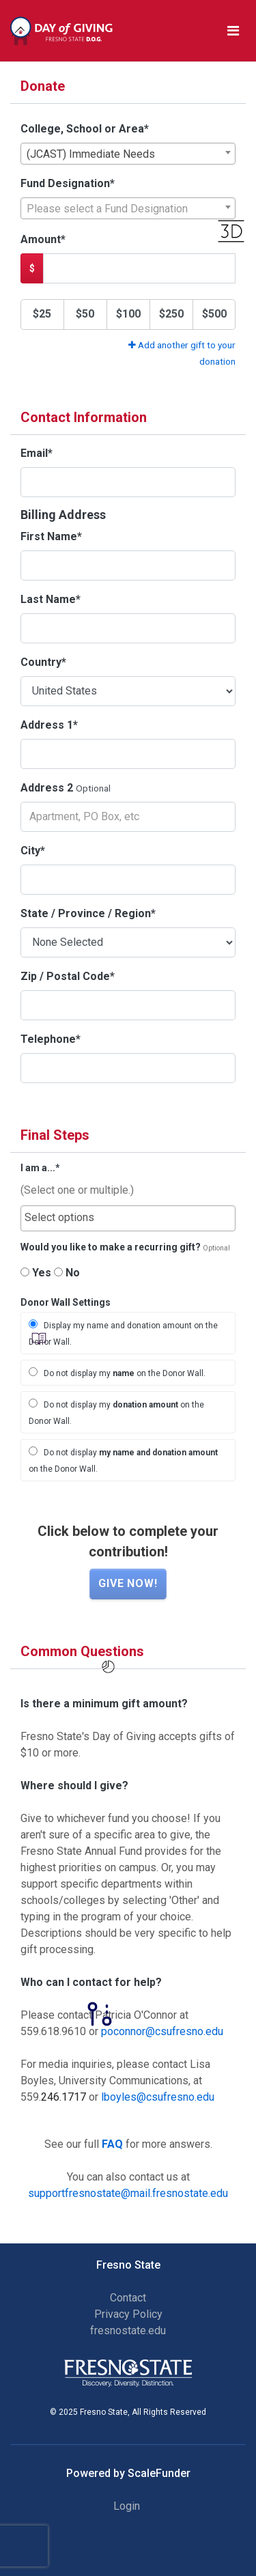  What do you see at coordinates (39, 1338) in the screenshot?
I see `open reading mode or e-reader` at bounding box center [39, 1338].